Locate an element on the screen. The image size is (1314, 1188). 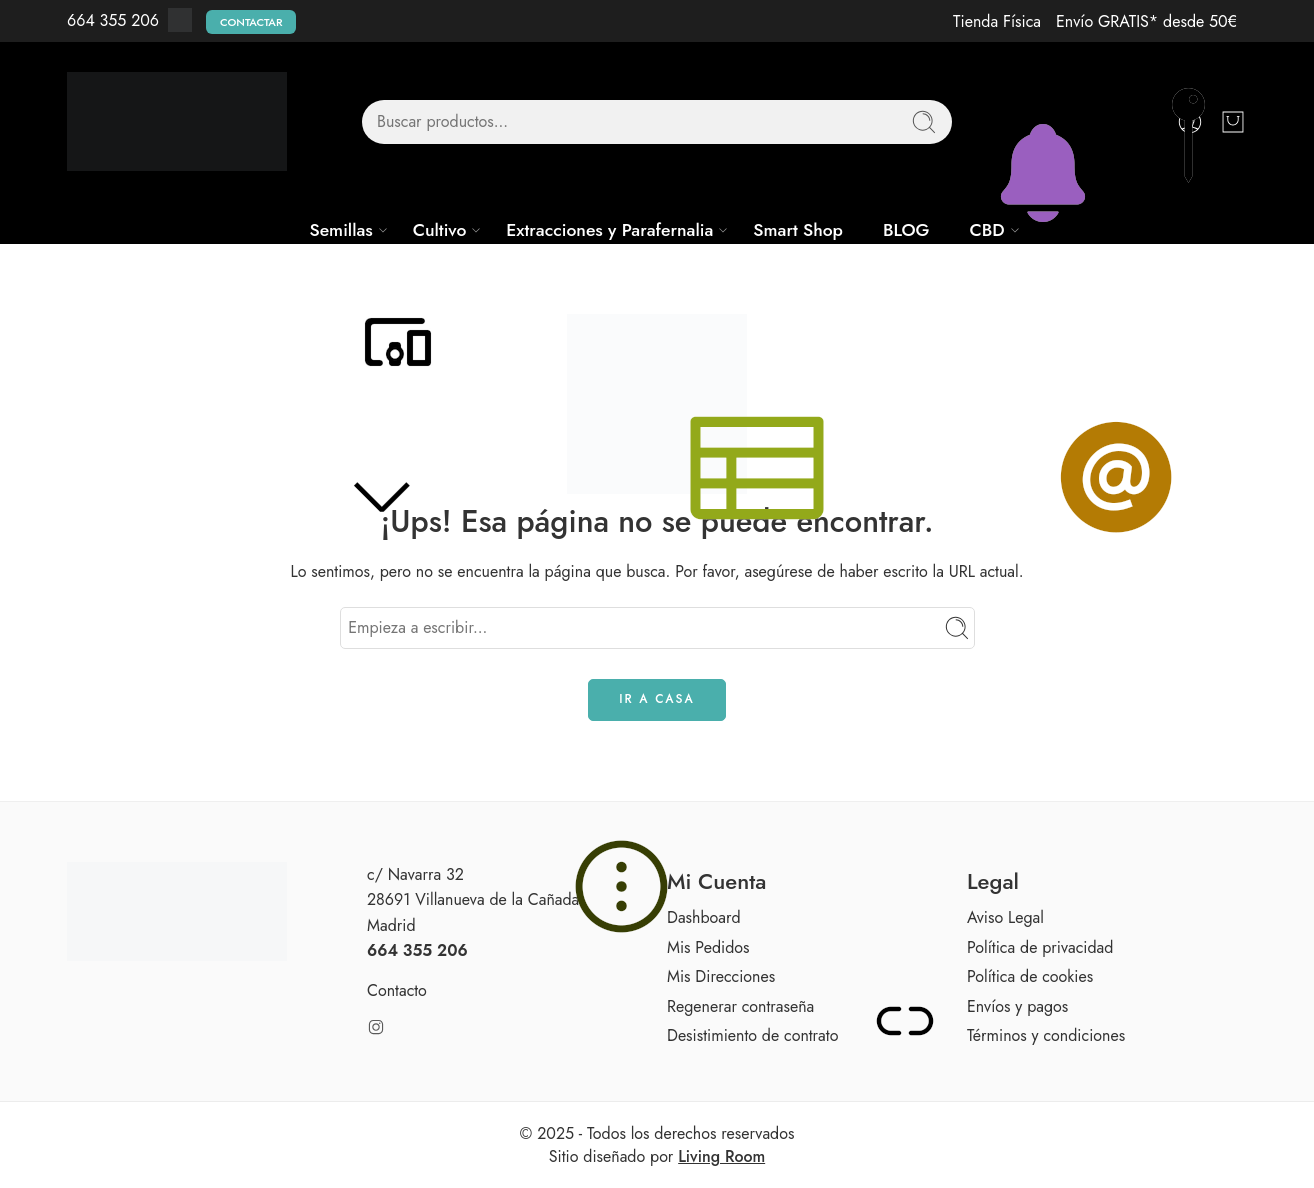
mark a location on the map is located at coordinates (1188, 135).